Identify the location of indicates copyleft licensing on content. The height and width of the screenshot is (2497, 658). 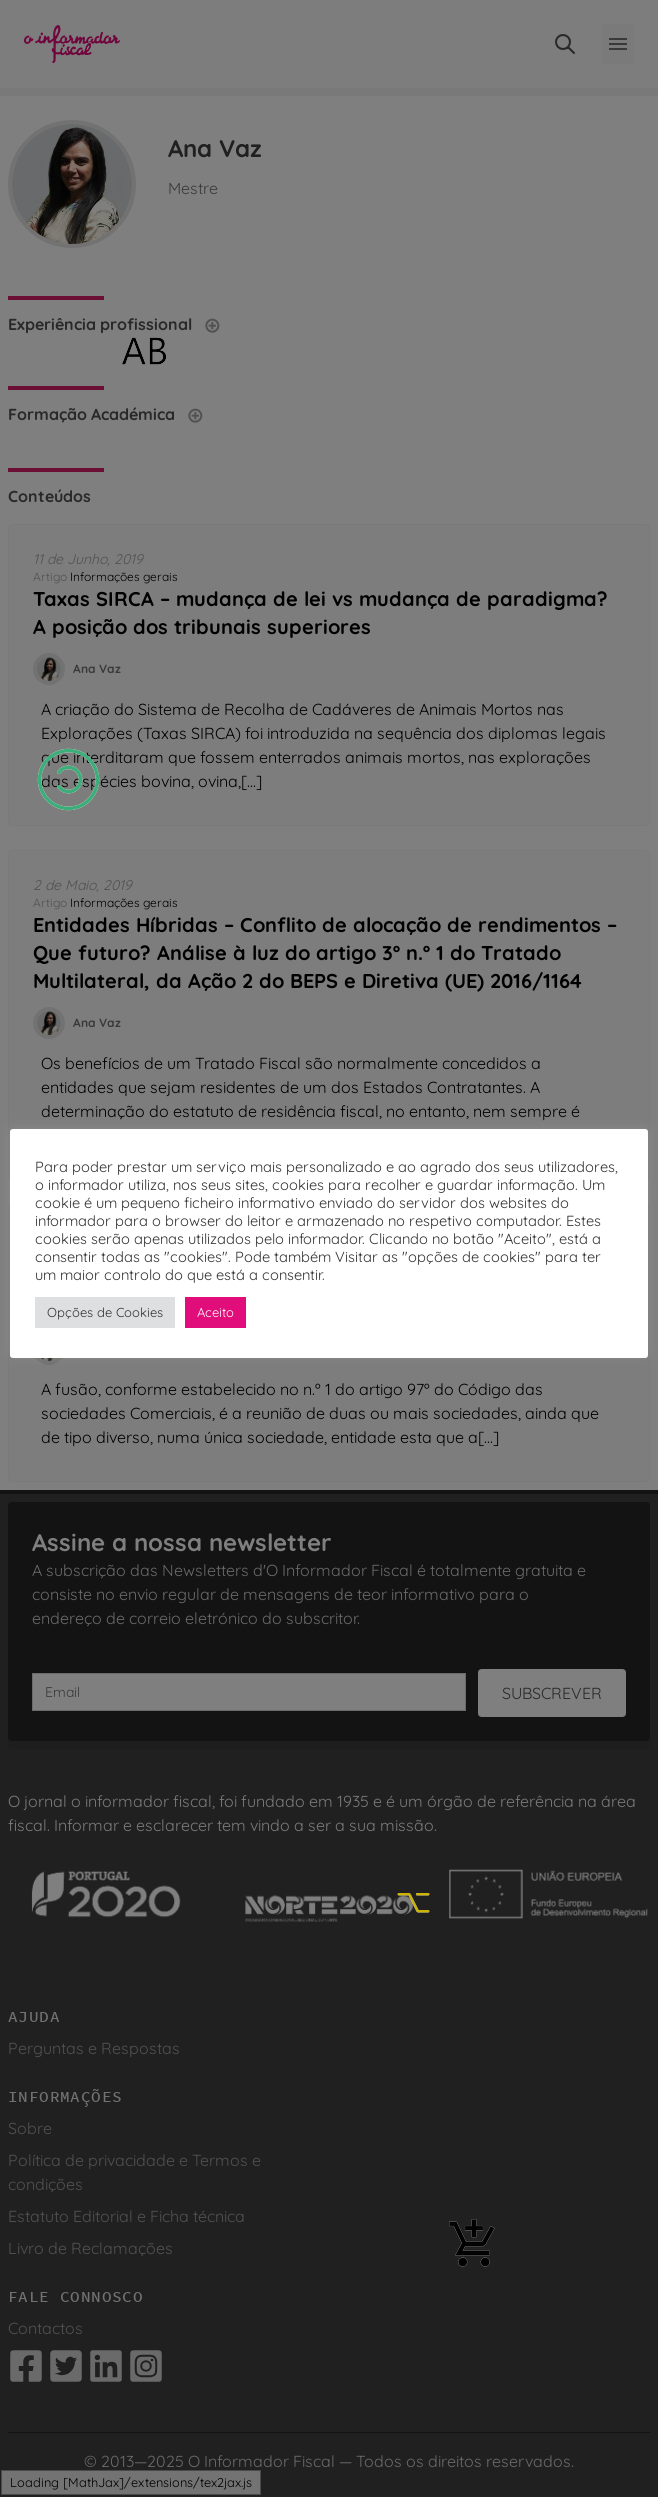
(68, 779).